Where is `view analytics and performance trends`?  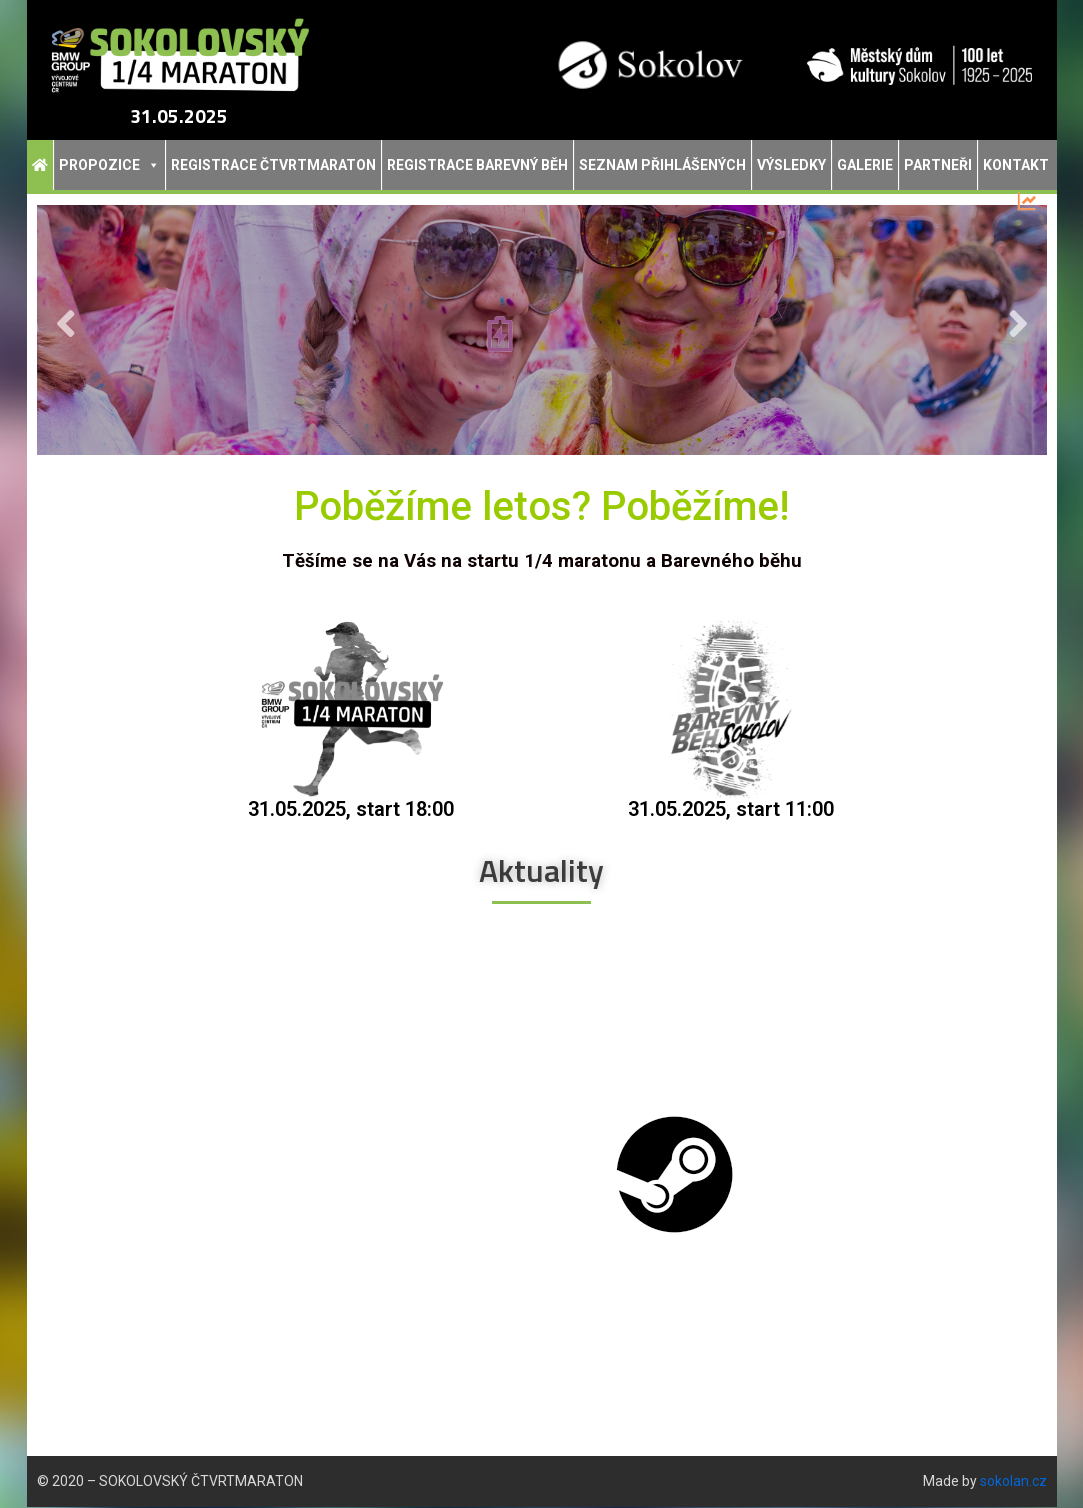
view analytics and performance trends is located at coordinates (1026, 201).